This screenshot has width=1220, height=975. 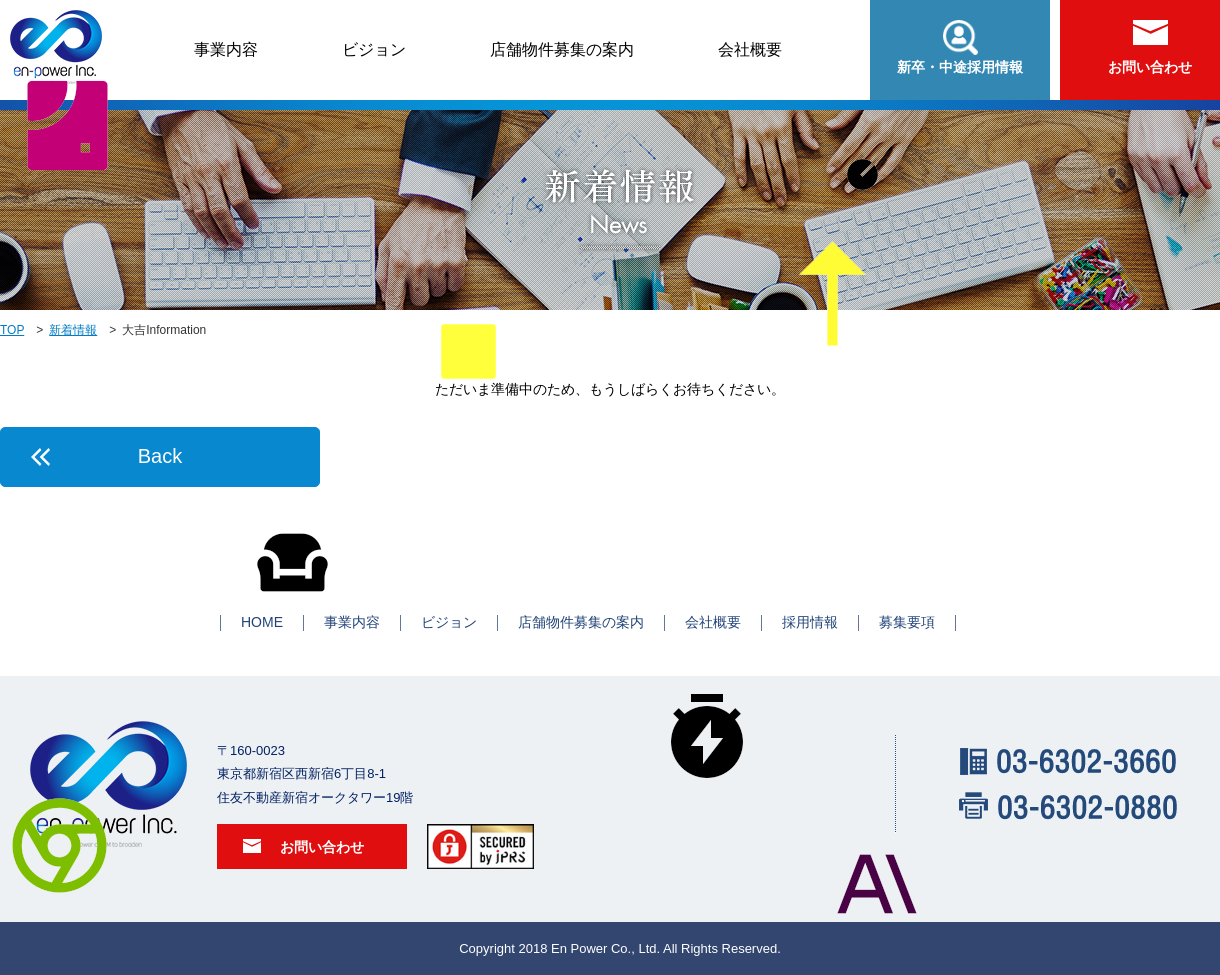 I want to click on browse furniture or home decor items, so click(x=292, y=562).